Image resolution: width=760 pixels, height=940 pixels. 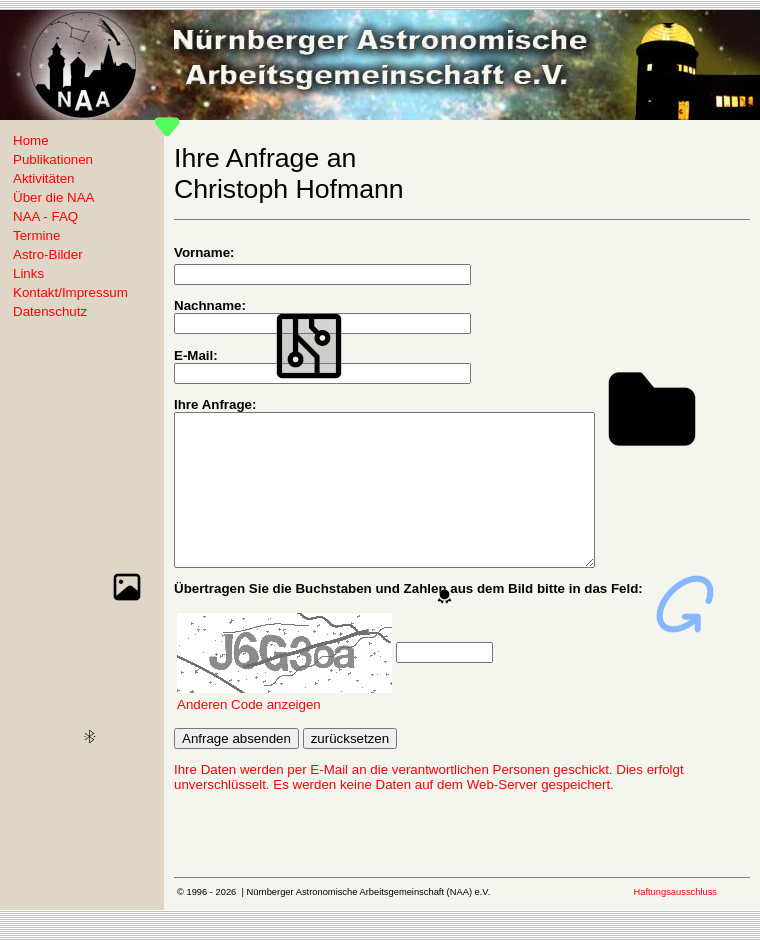 I want to click on indicates an active bluetooth connection, so click(x=89, y=736).